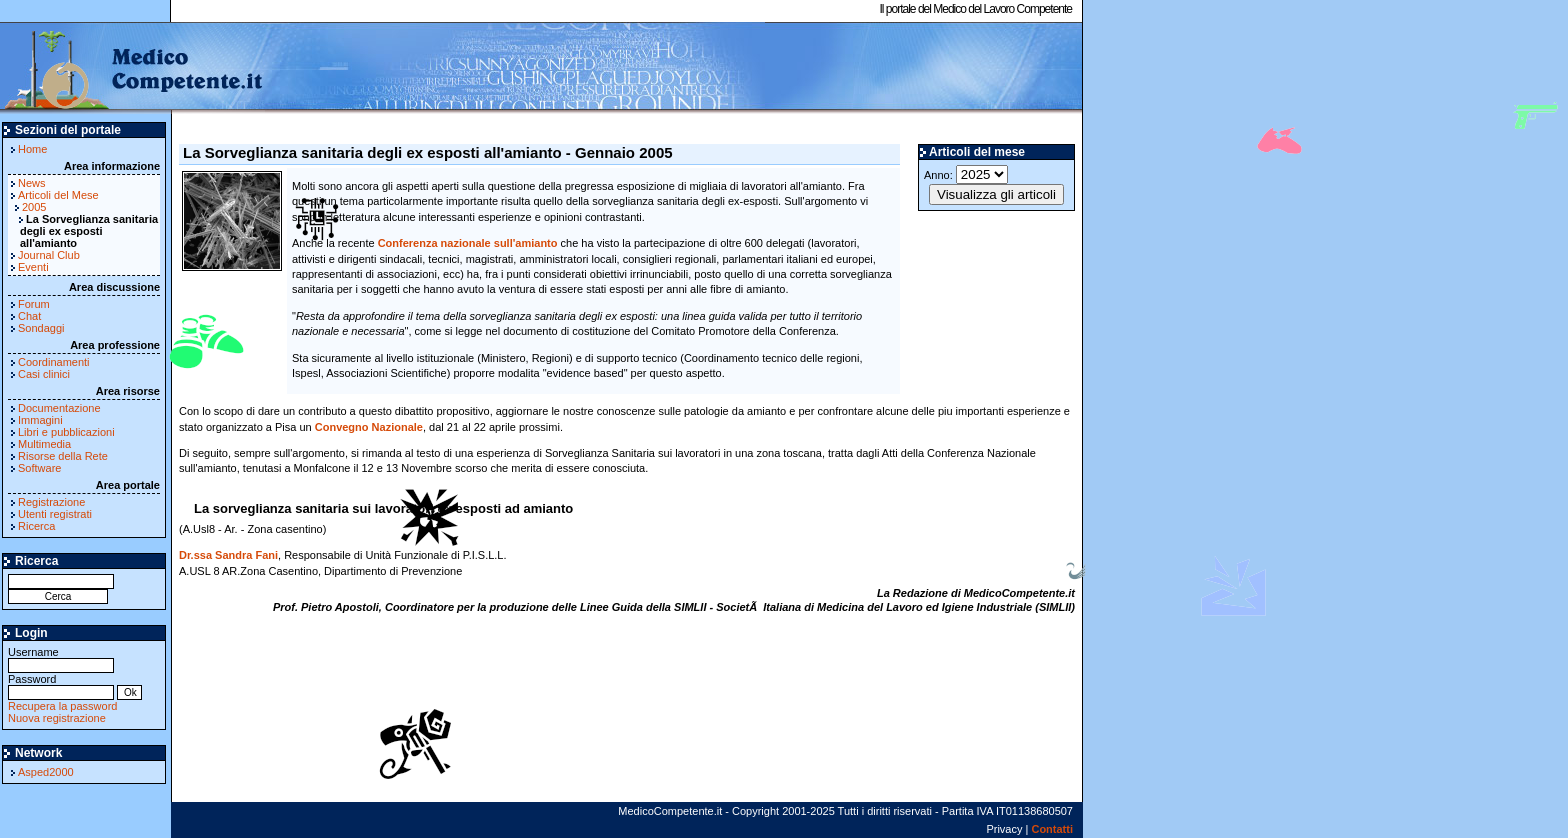 This screenshot has height=838, width=1568. I want to click on indicates structural damage or crack detected, so click(1233, 583).